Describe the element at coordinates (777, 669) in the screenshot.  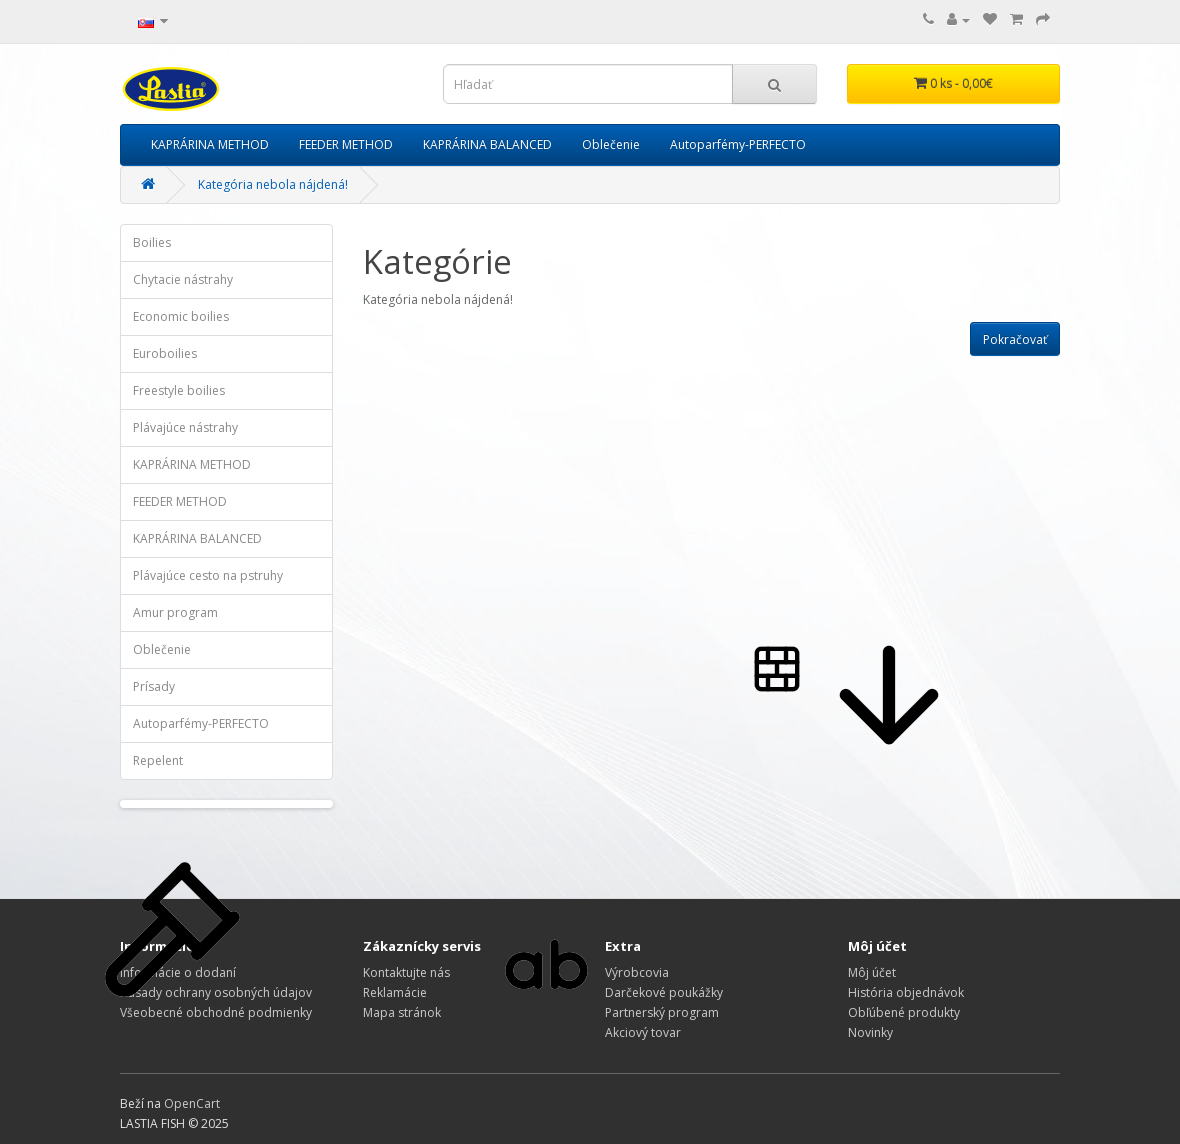
I see `indicates a firewall or security barrier` at that location.